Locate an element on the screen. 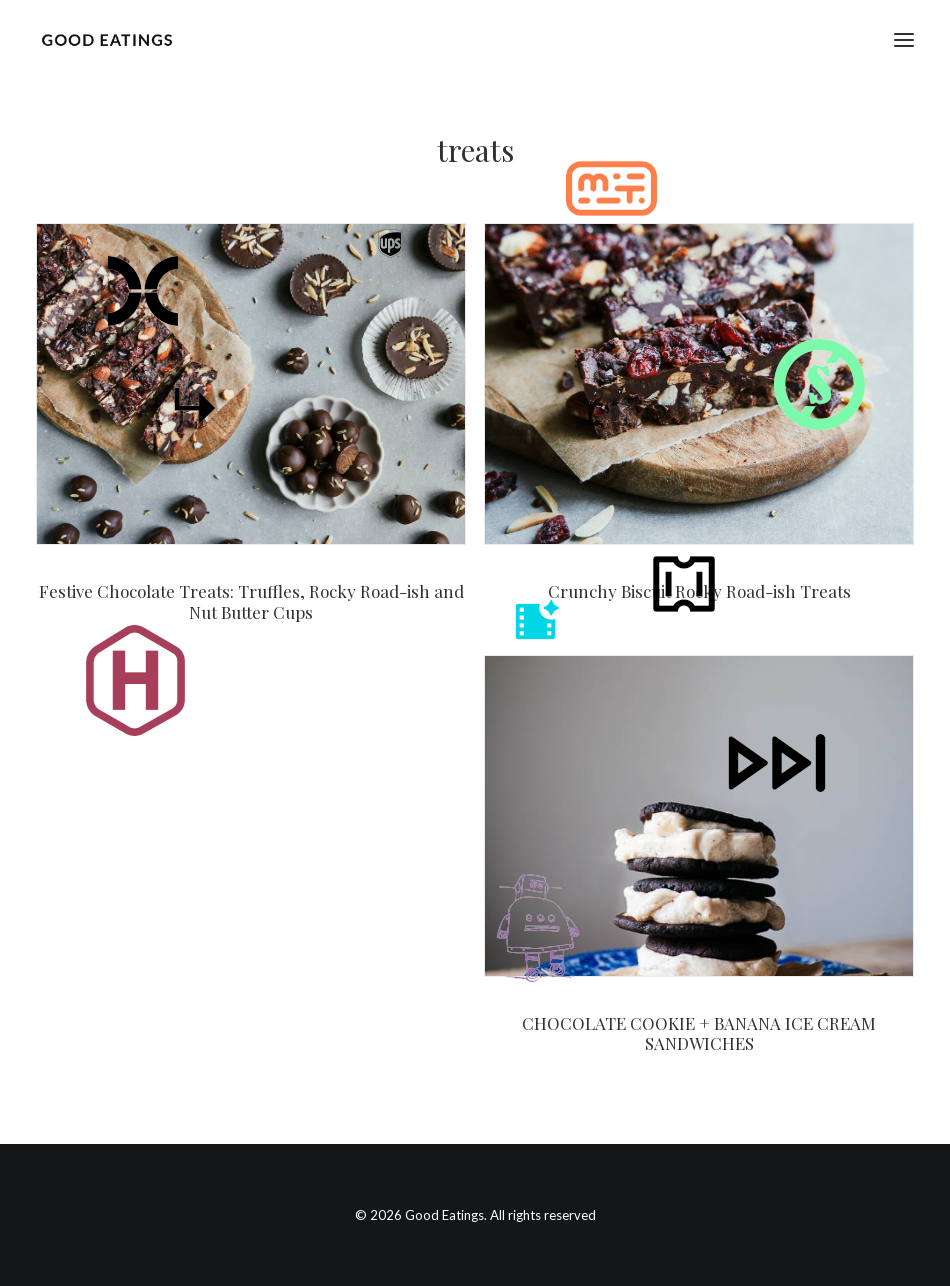 The width and height of the screenshot is (950, 1286). visit the StopStalk competitive programming platform is located at coordinates (819, 384).